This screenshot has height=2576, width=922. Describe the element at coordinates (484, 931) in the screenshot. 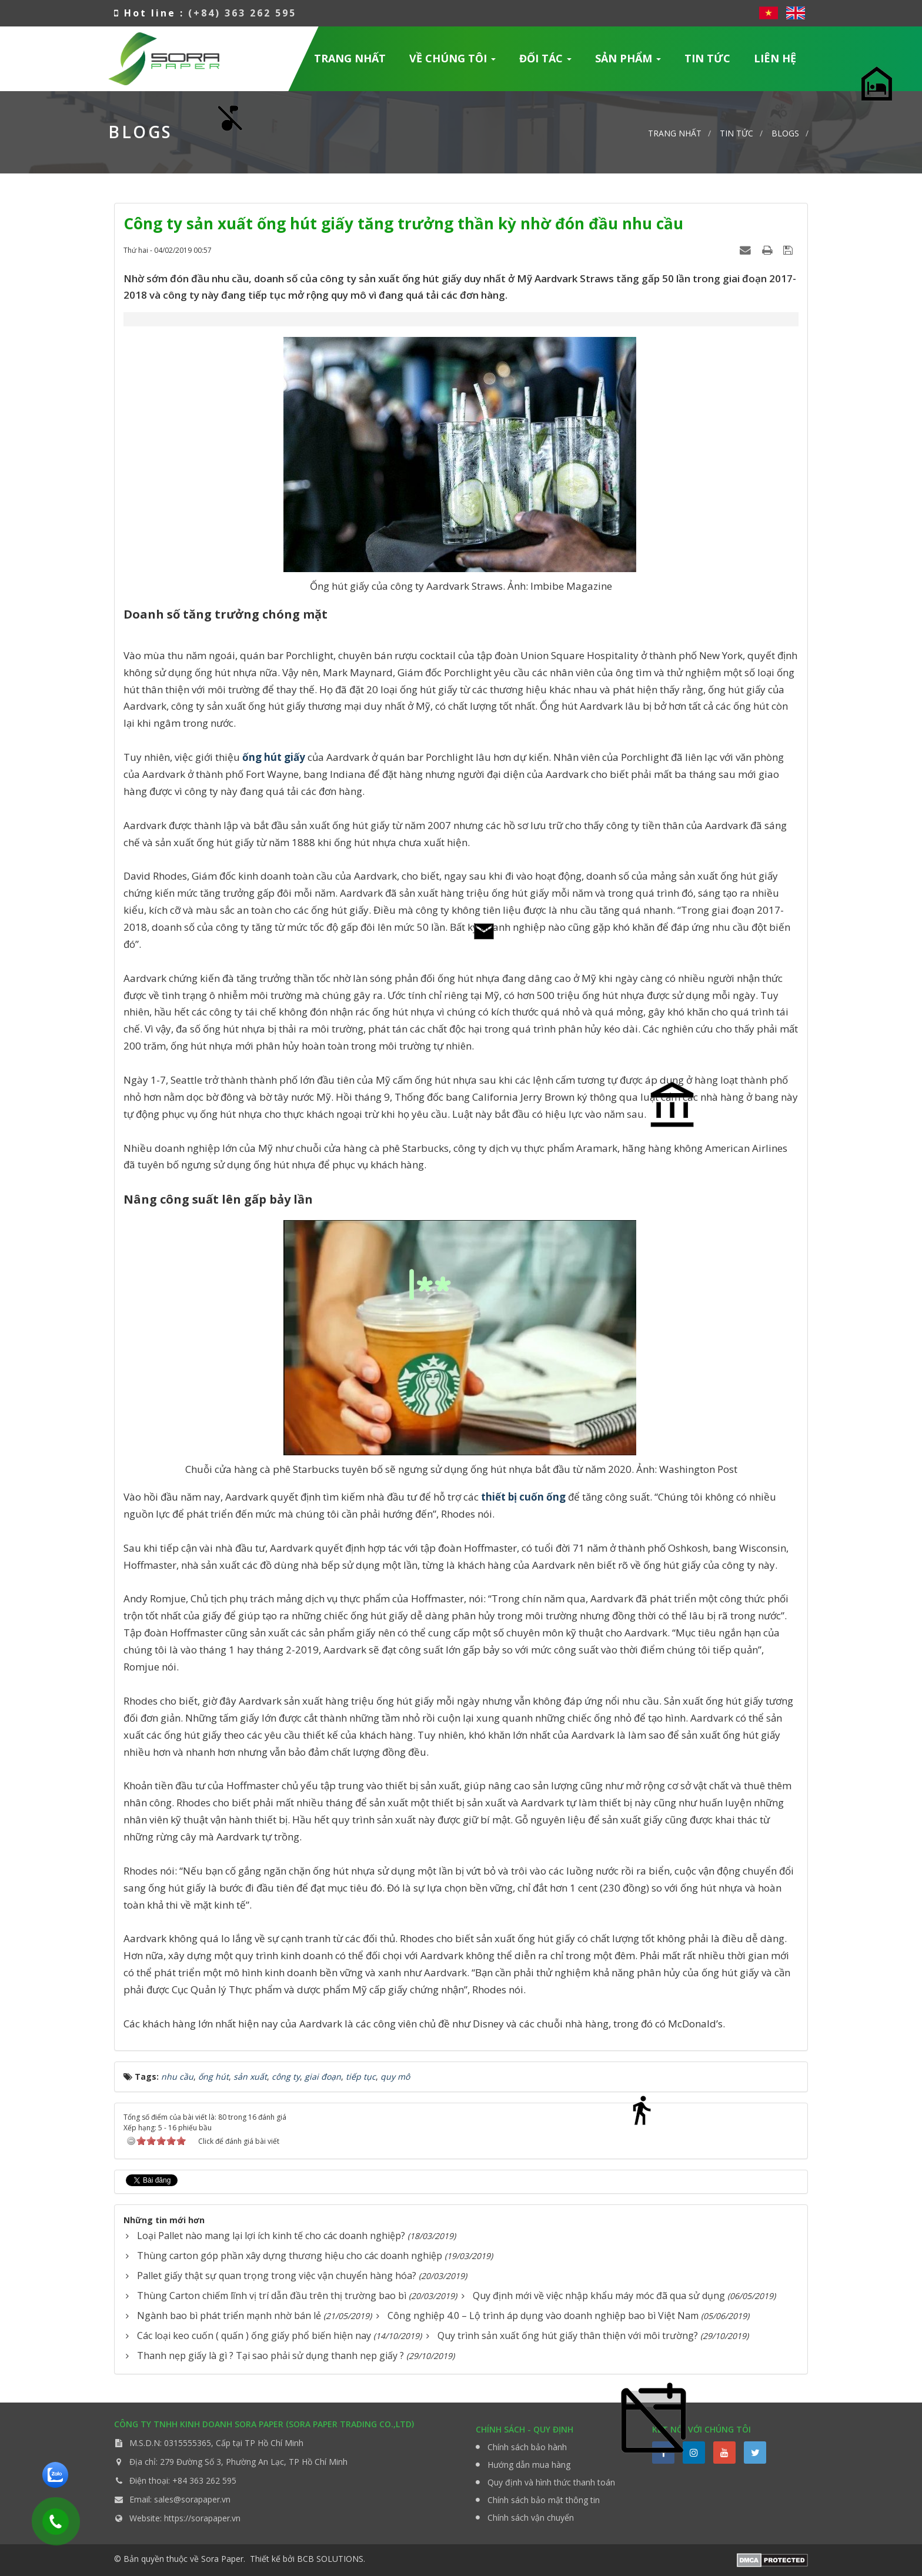

I see `access your email inbox` at that location.